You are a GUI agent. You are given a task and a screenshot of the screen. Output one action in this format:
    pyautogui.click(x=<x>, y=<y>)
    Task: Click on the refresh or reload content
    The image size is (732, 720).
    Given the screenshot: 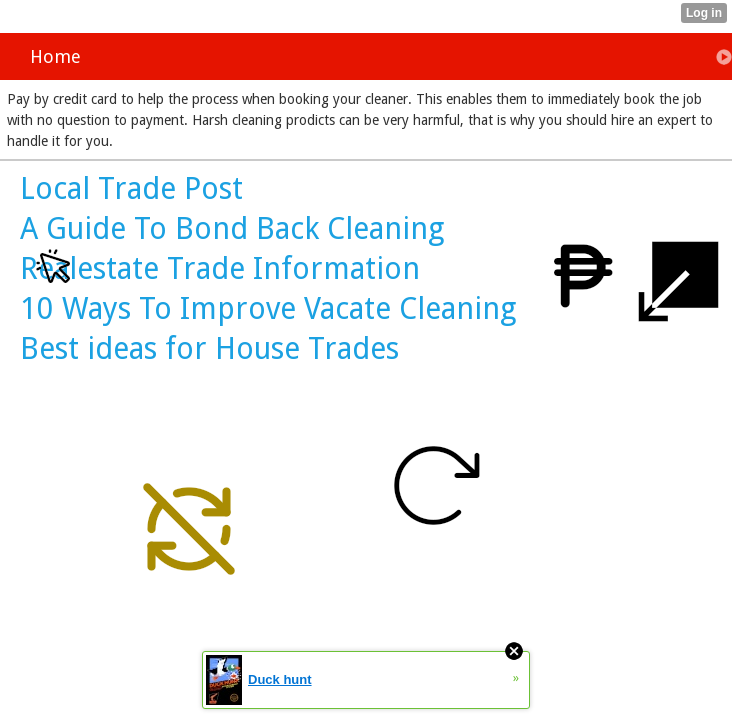 What is the action you would take?
    pyautogui.click(x=433, y=485)
    